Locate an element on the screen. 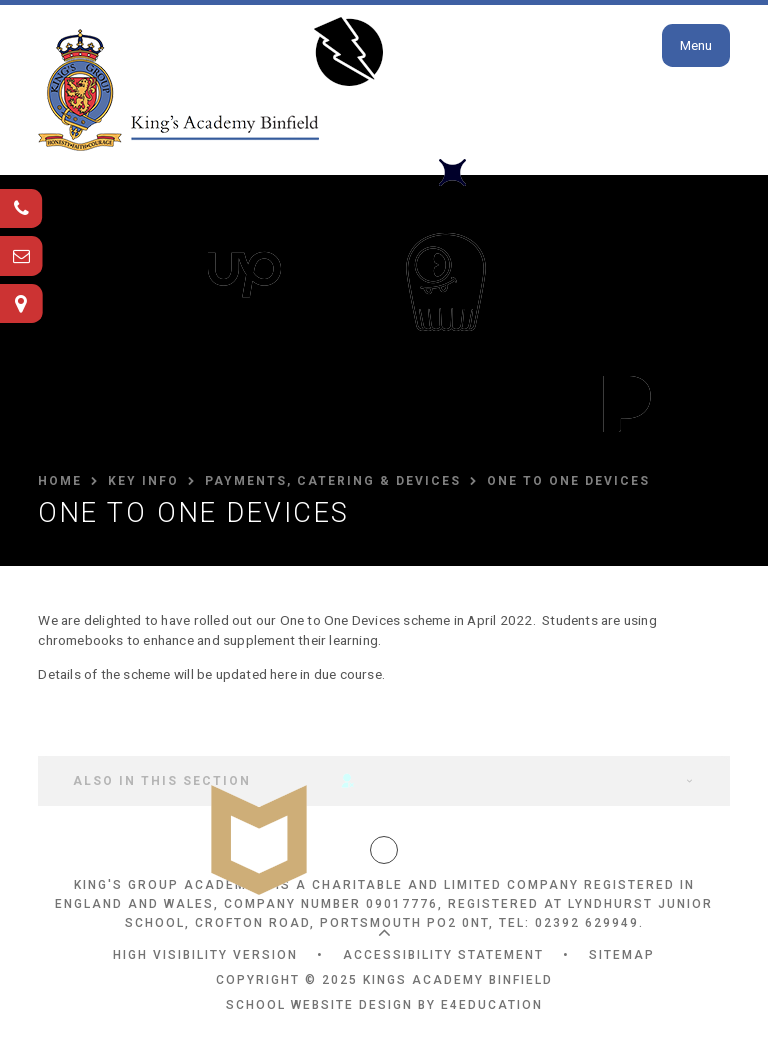  nextra documentation framework logo is located at coordinates (452, 172).